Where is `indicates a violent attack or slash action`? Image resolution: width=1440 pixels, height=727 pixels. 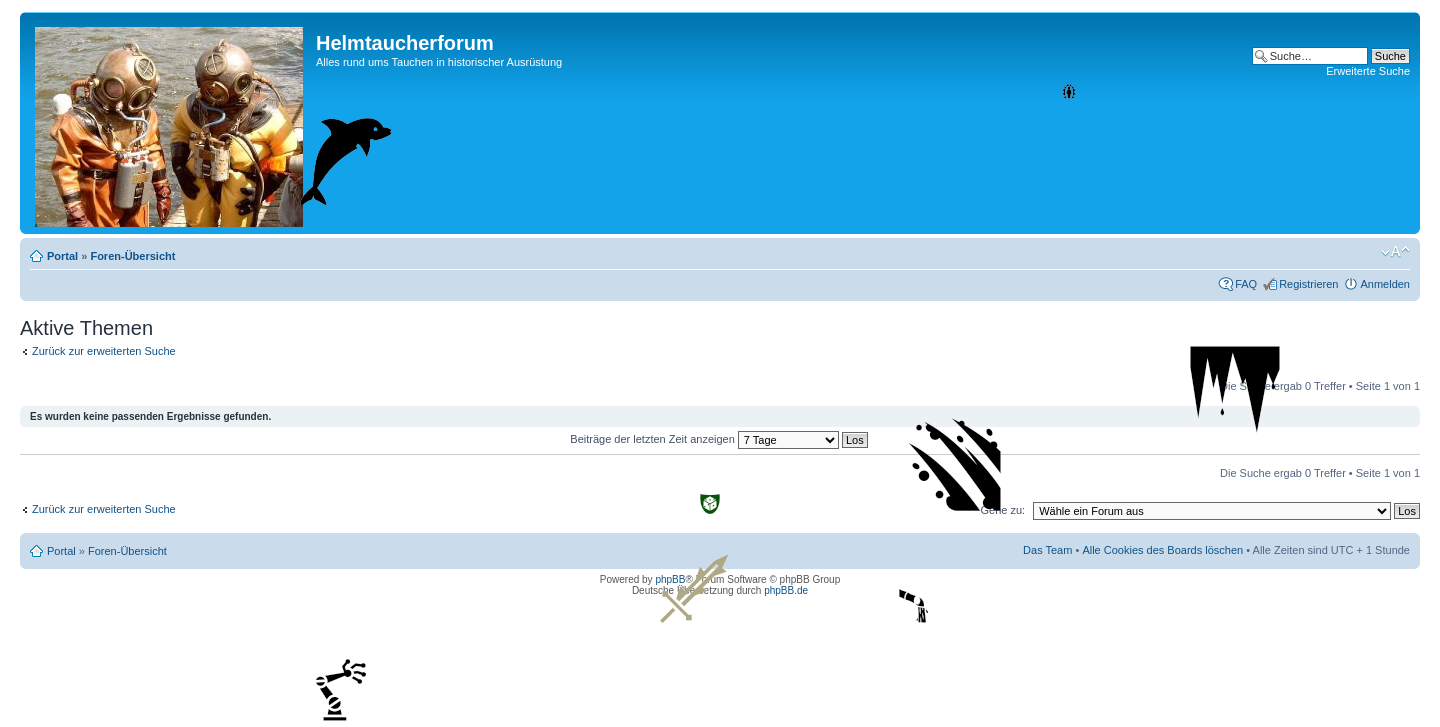 indicates a violent attack or slash action is located at coordinates (954, 464).